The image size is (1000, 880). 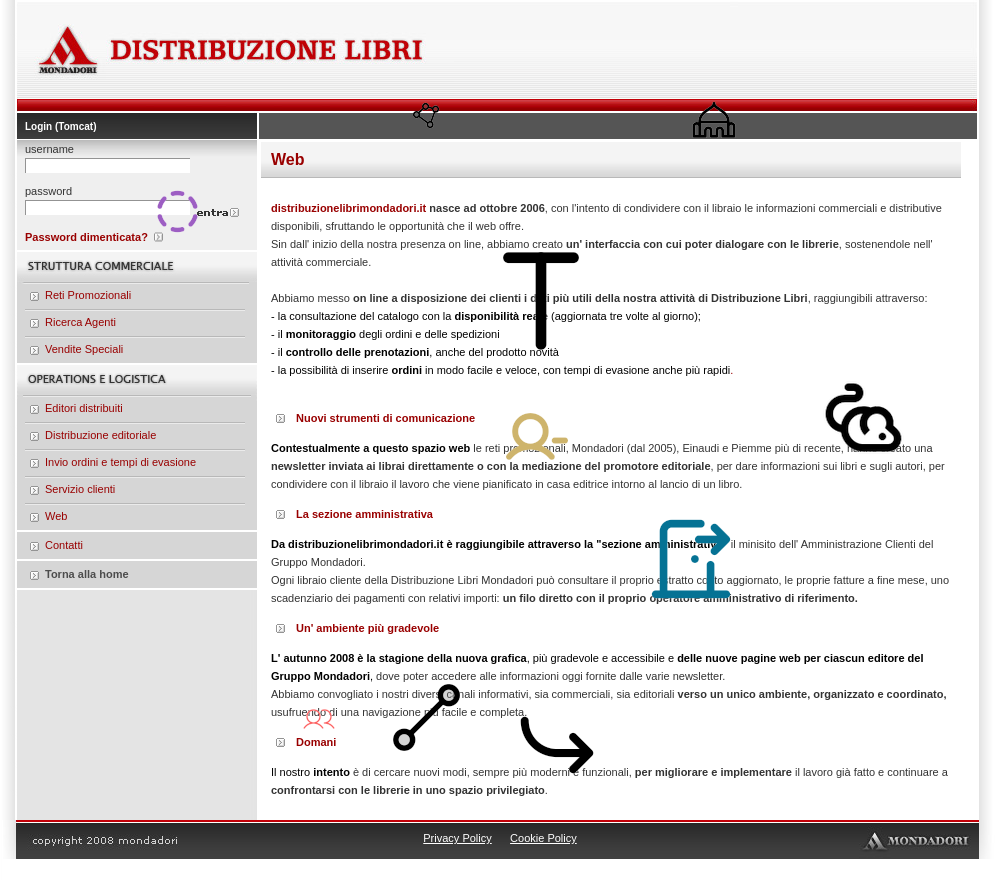 What do you see at coordinates (426, 115) in the screenshot?
I see `create a polygon shape` at bounding box center [426, 115].